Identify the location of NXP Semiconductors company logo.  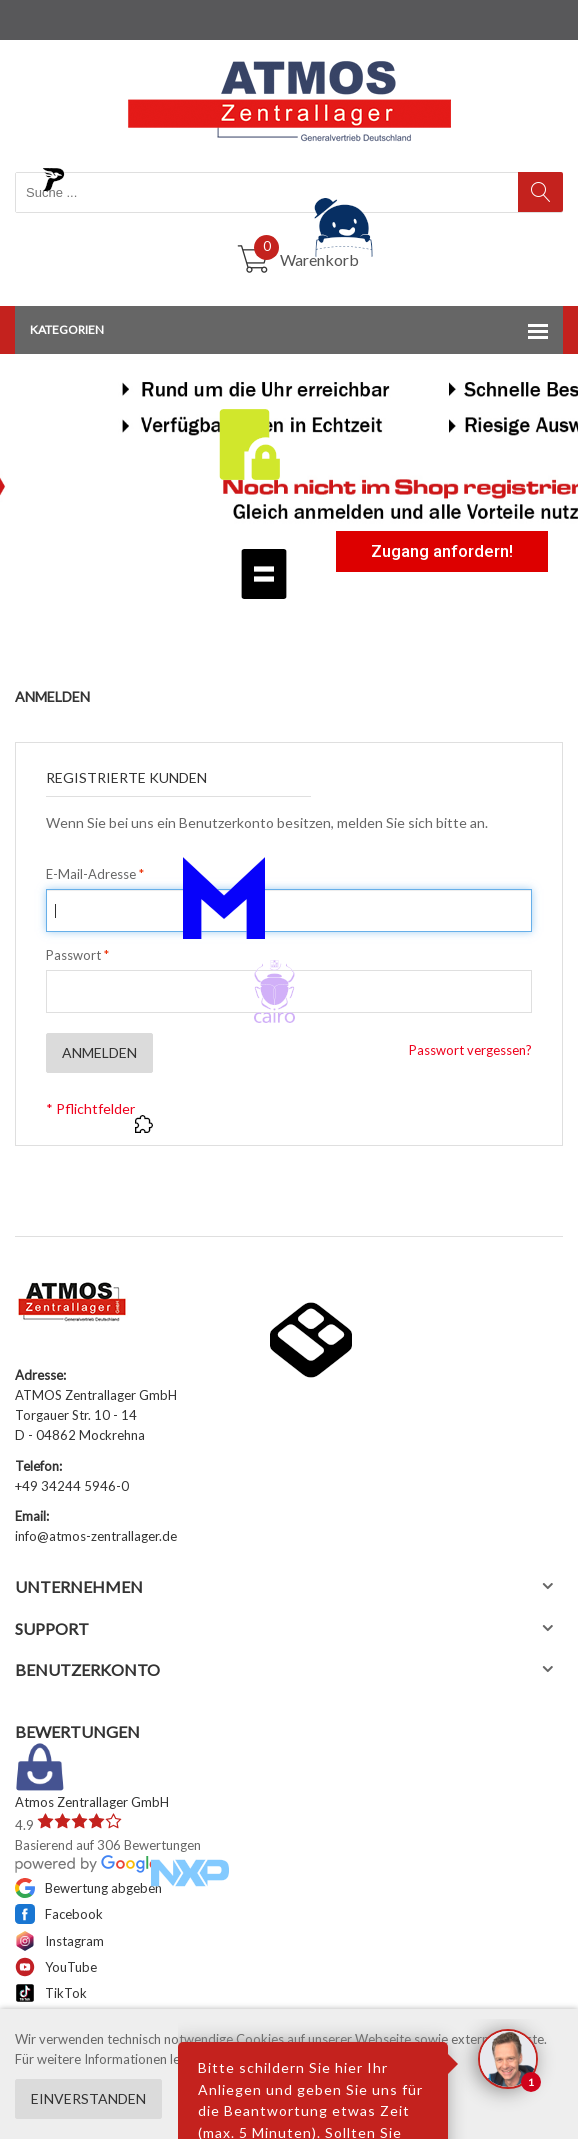
(190, 1873).